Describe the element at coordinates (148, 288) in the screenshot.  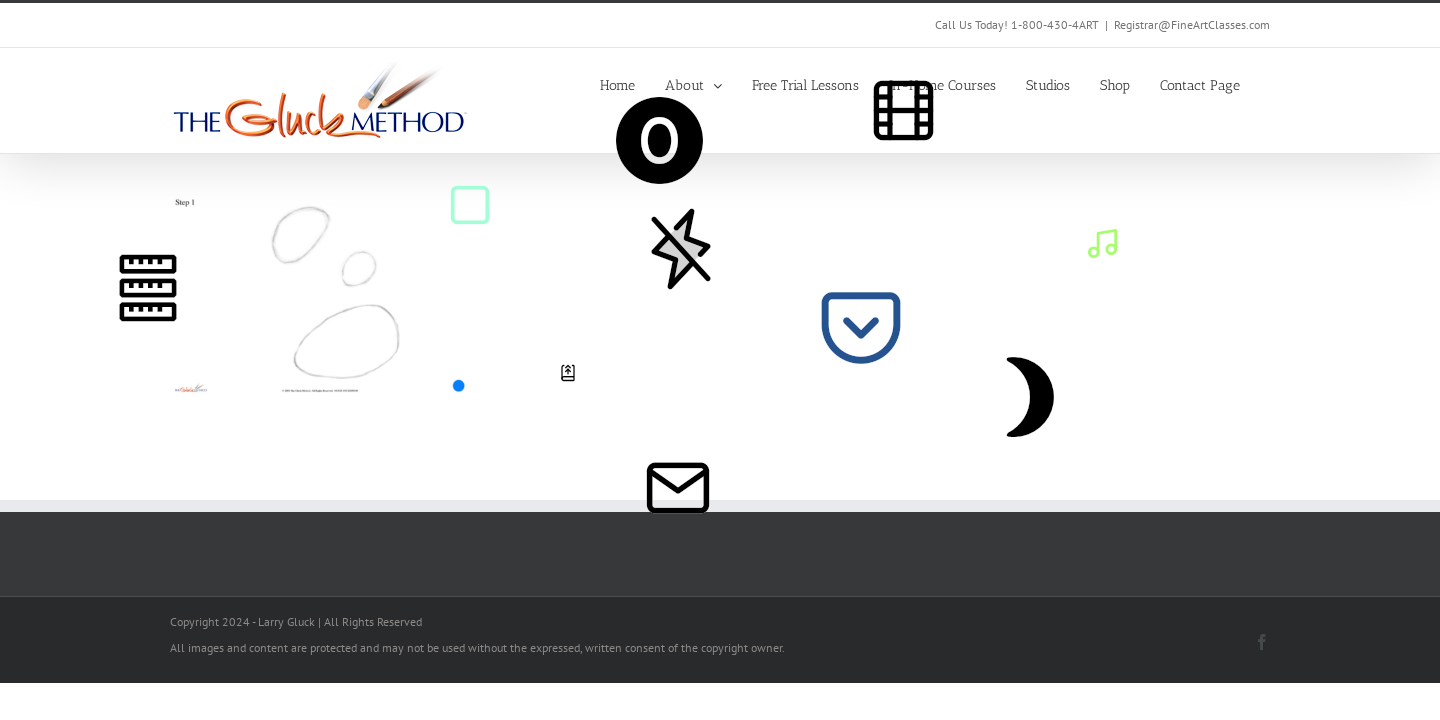
I see `access server settings or configuration` at that location.